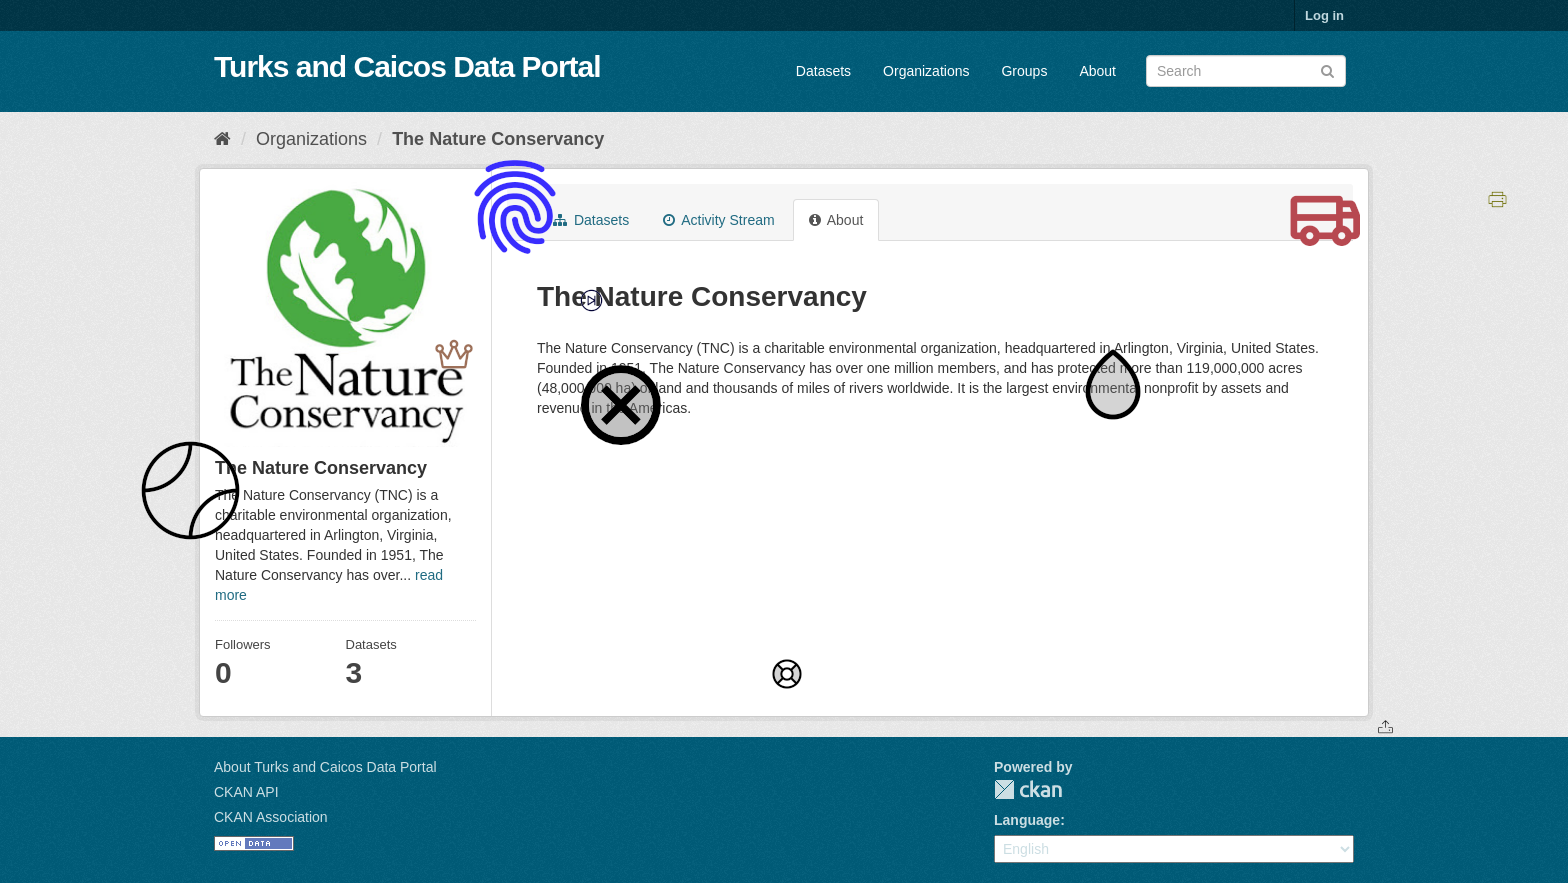 The width and height of the screenshot is (1568, 883). What do you see at coordinates (1323, 217) in the screenshot?
I see `track your delivery status` at bounding box center [1323, 217].